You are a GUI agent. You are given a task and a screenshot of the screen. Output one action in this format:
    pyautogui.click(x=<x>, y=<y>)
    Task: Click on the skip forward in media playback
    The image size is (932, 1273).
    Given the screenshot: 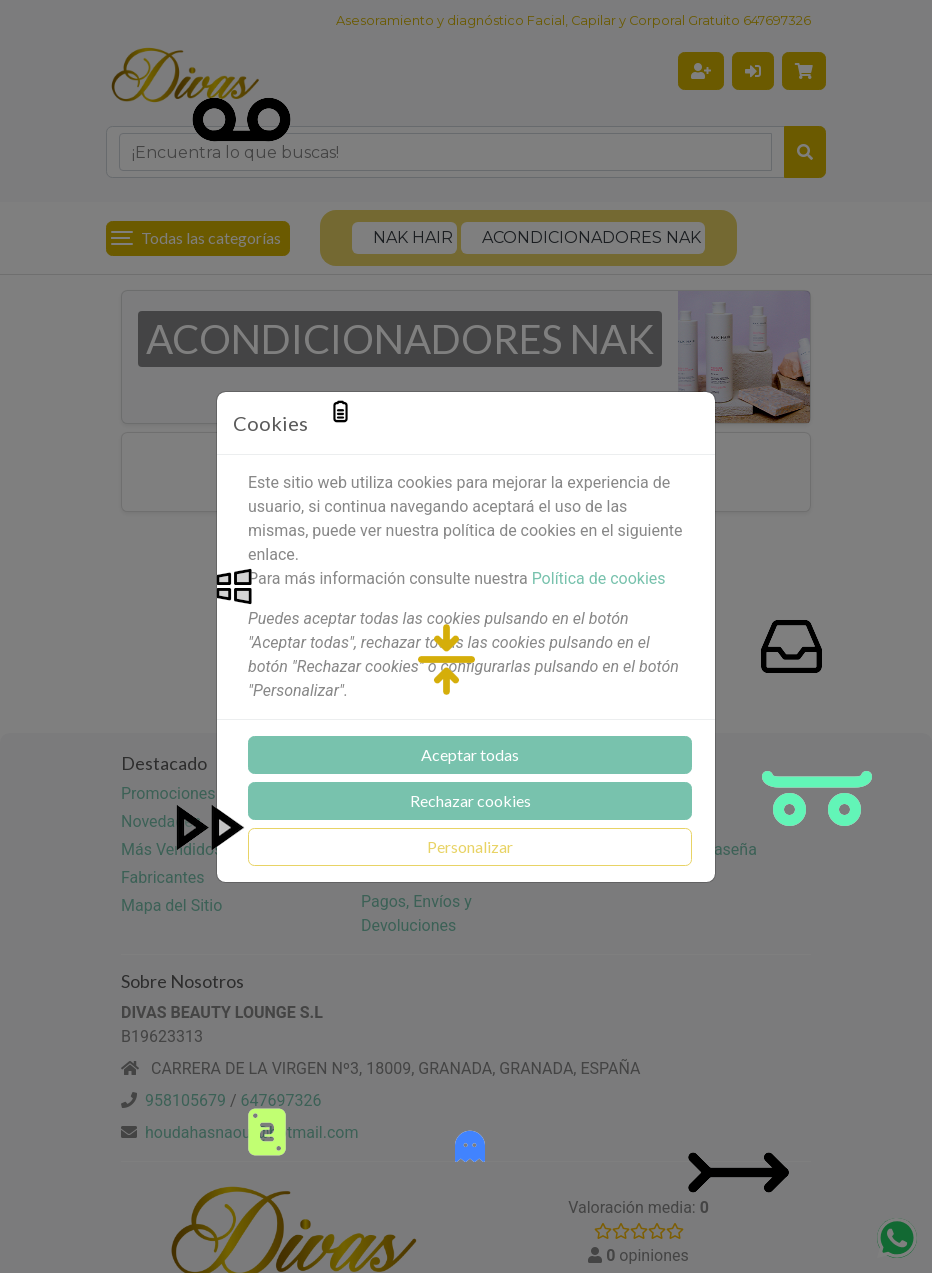 What is the action you would take?
    pyautogui.click(x=207, y=827)
    